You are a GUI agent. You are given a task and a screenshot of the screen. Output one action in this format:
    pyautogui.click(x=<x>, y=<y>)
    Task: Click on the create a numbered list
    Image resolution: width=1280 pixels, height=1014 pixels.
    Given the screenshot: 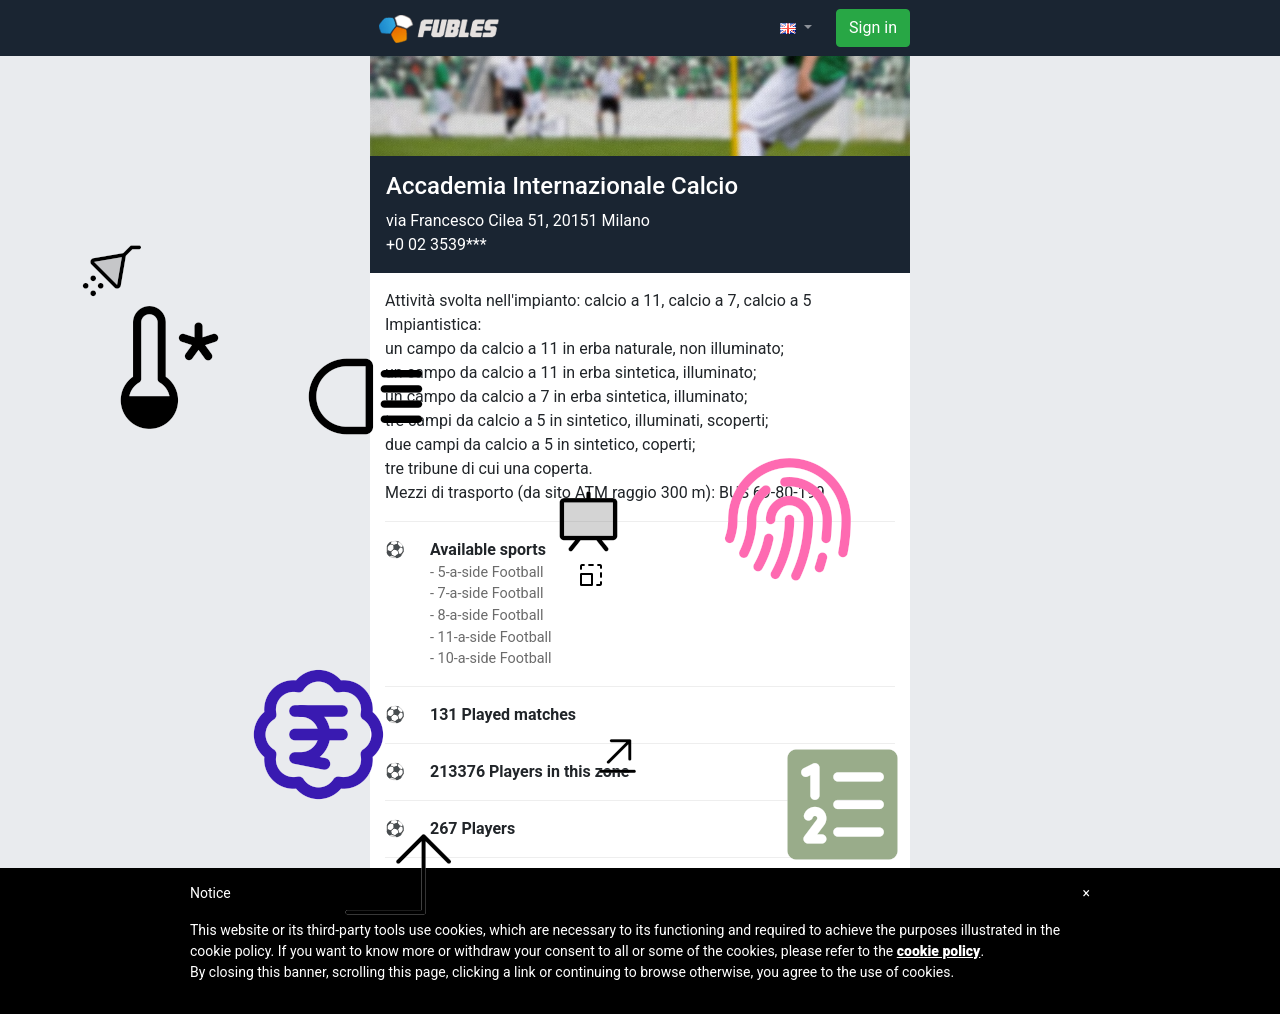 What is the action you would take?
    pyautogui.click(x=842, y=804)
    